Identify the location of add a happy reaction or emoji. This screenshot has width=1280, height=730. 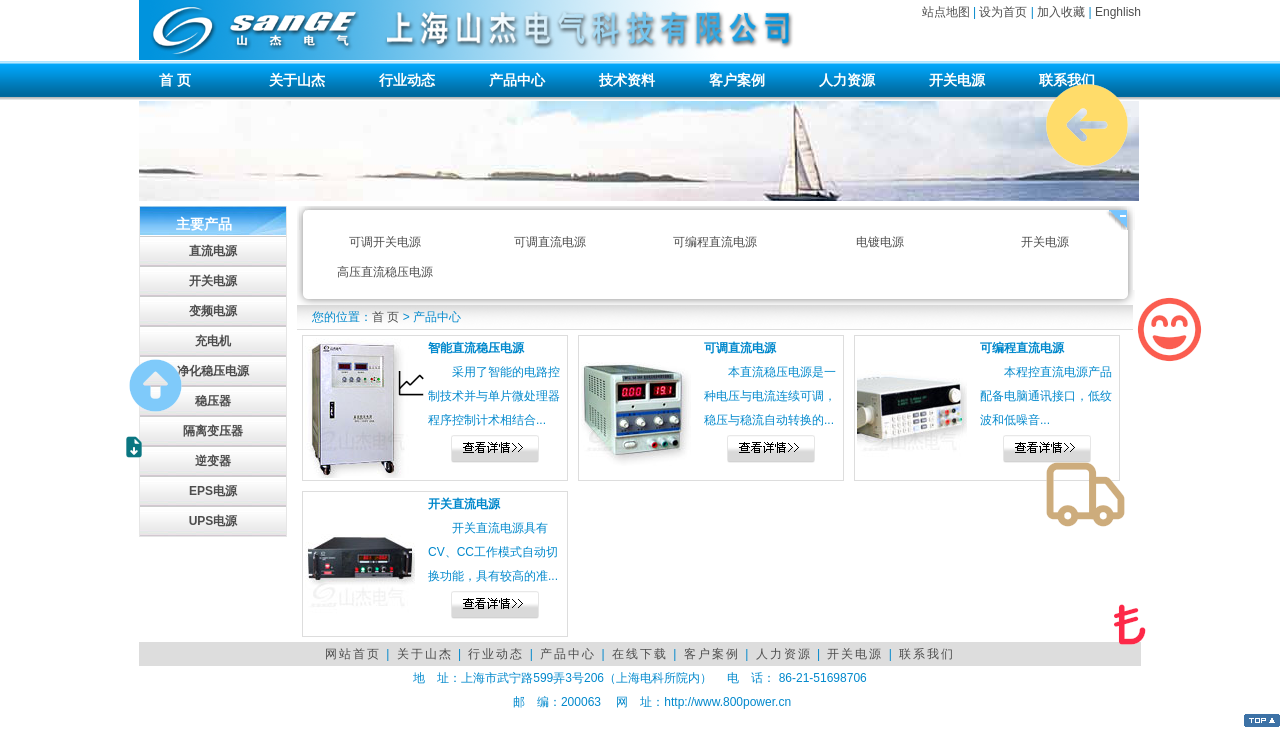
(1169, 329).